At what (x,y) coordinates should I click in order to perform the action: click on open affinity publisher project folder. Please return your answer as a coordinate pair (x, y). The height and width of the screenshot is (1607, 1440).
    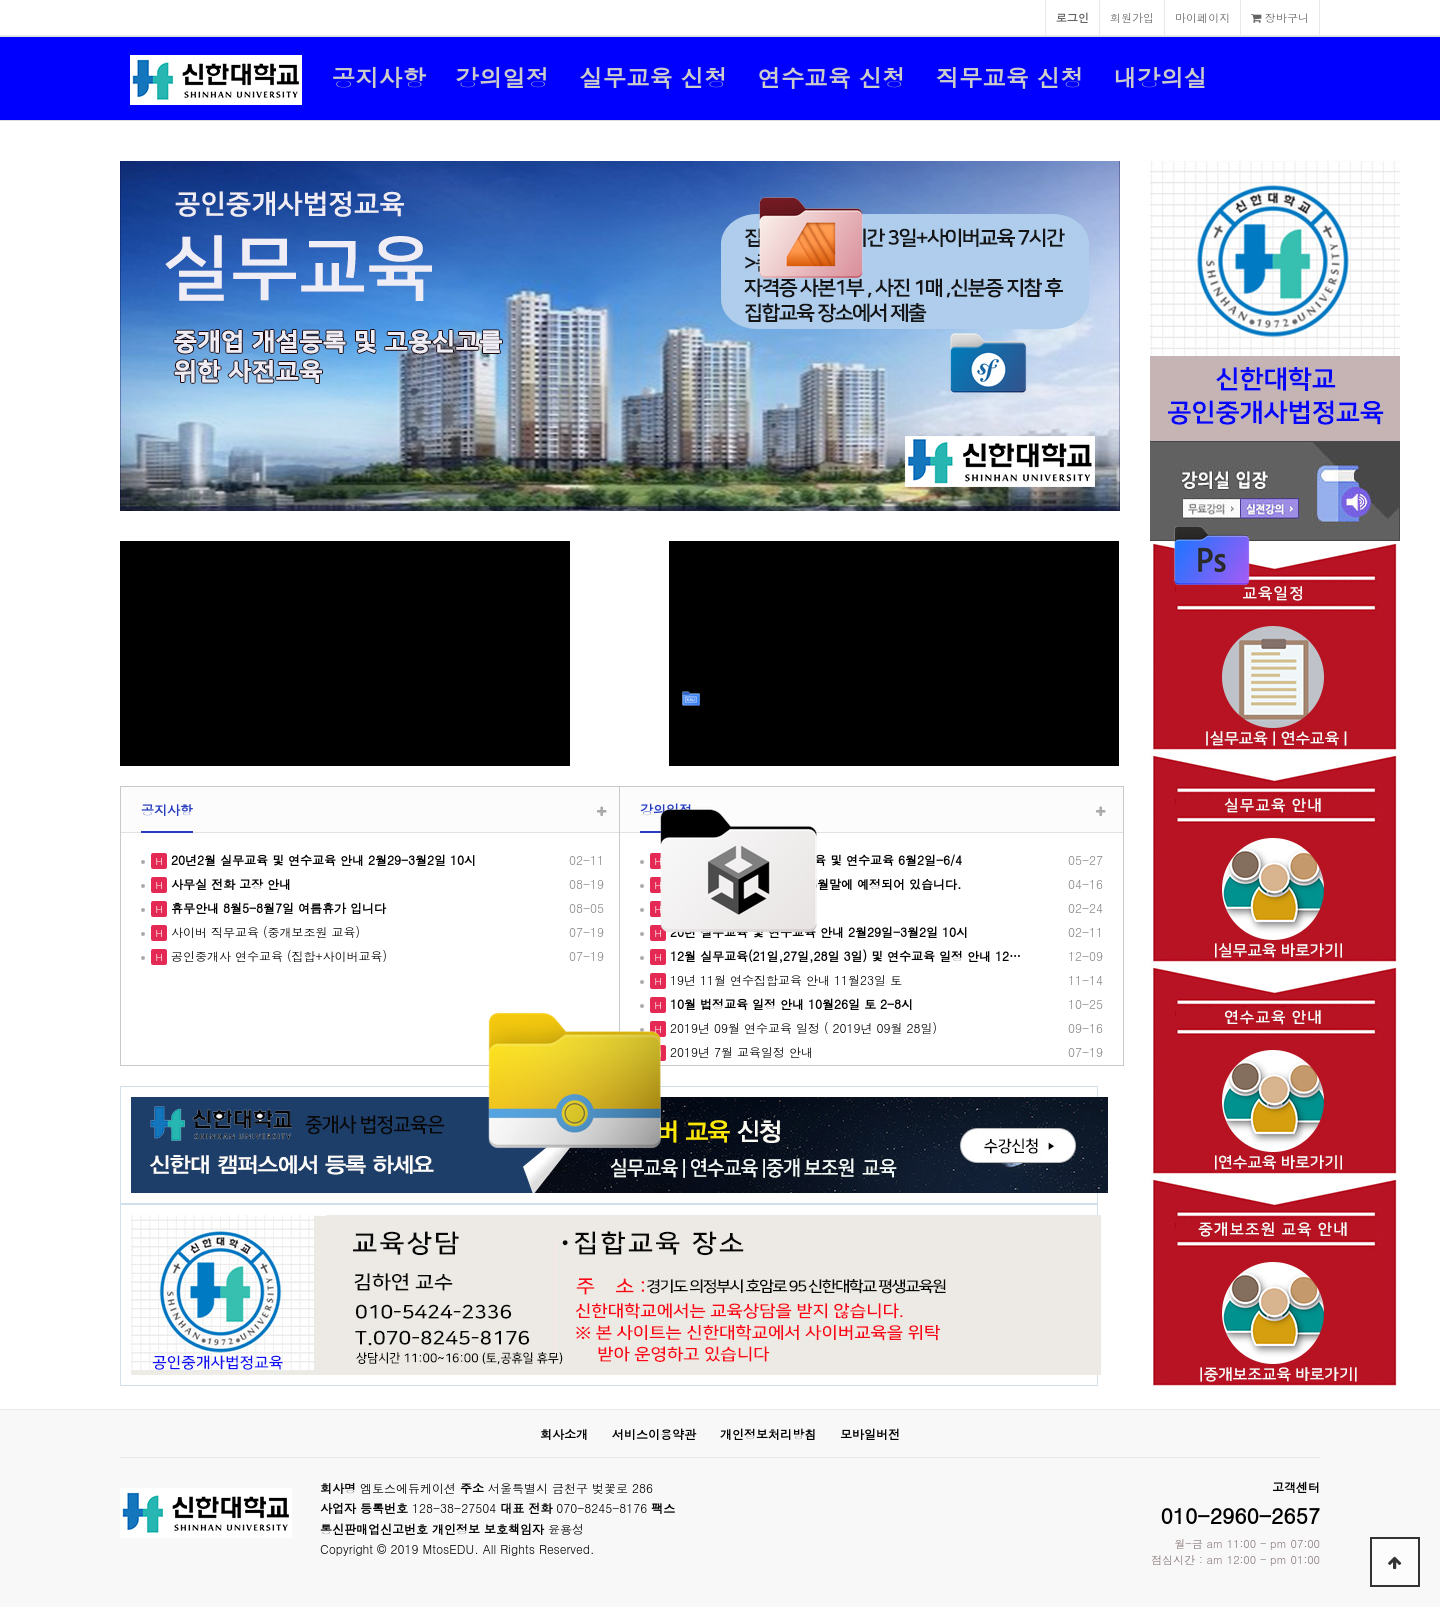
    Looking at the image, I should click on (810, 240).